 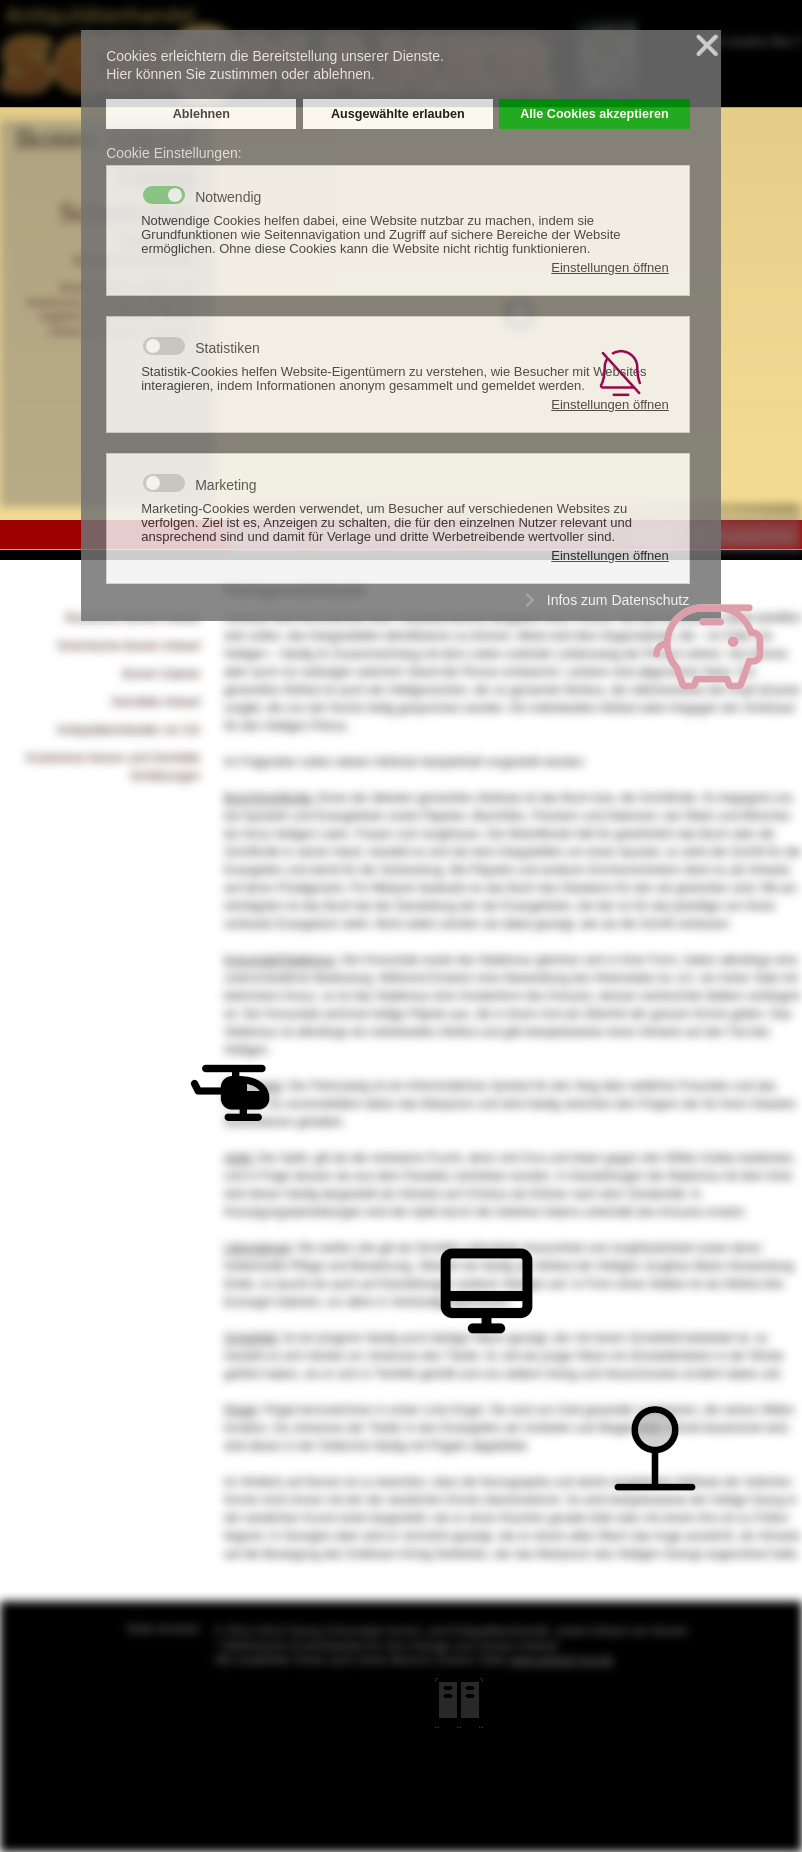 What do you see at coordinates (459, 1702) in the screenshot?
I see `access storage lockers` at bounding box center [459, 1702].